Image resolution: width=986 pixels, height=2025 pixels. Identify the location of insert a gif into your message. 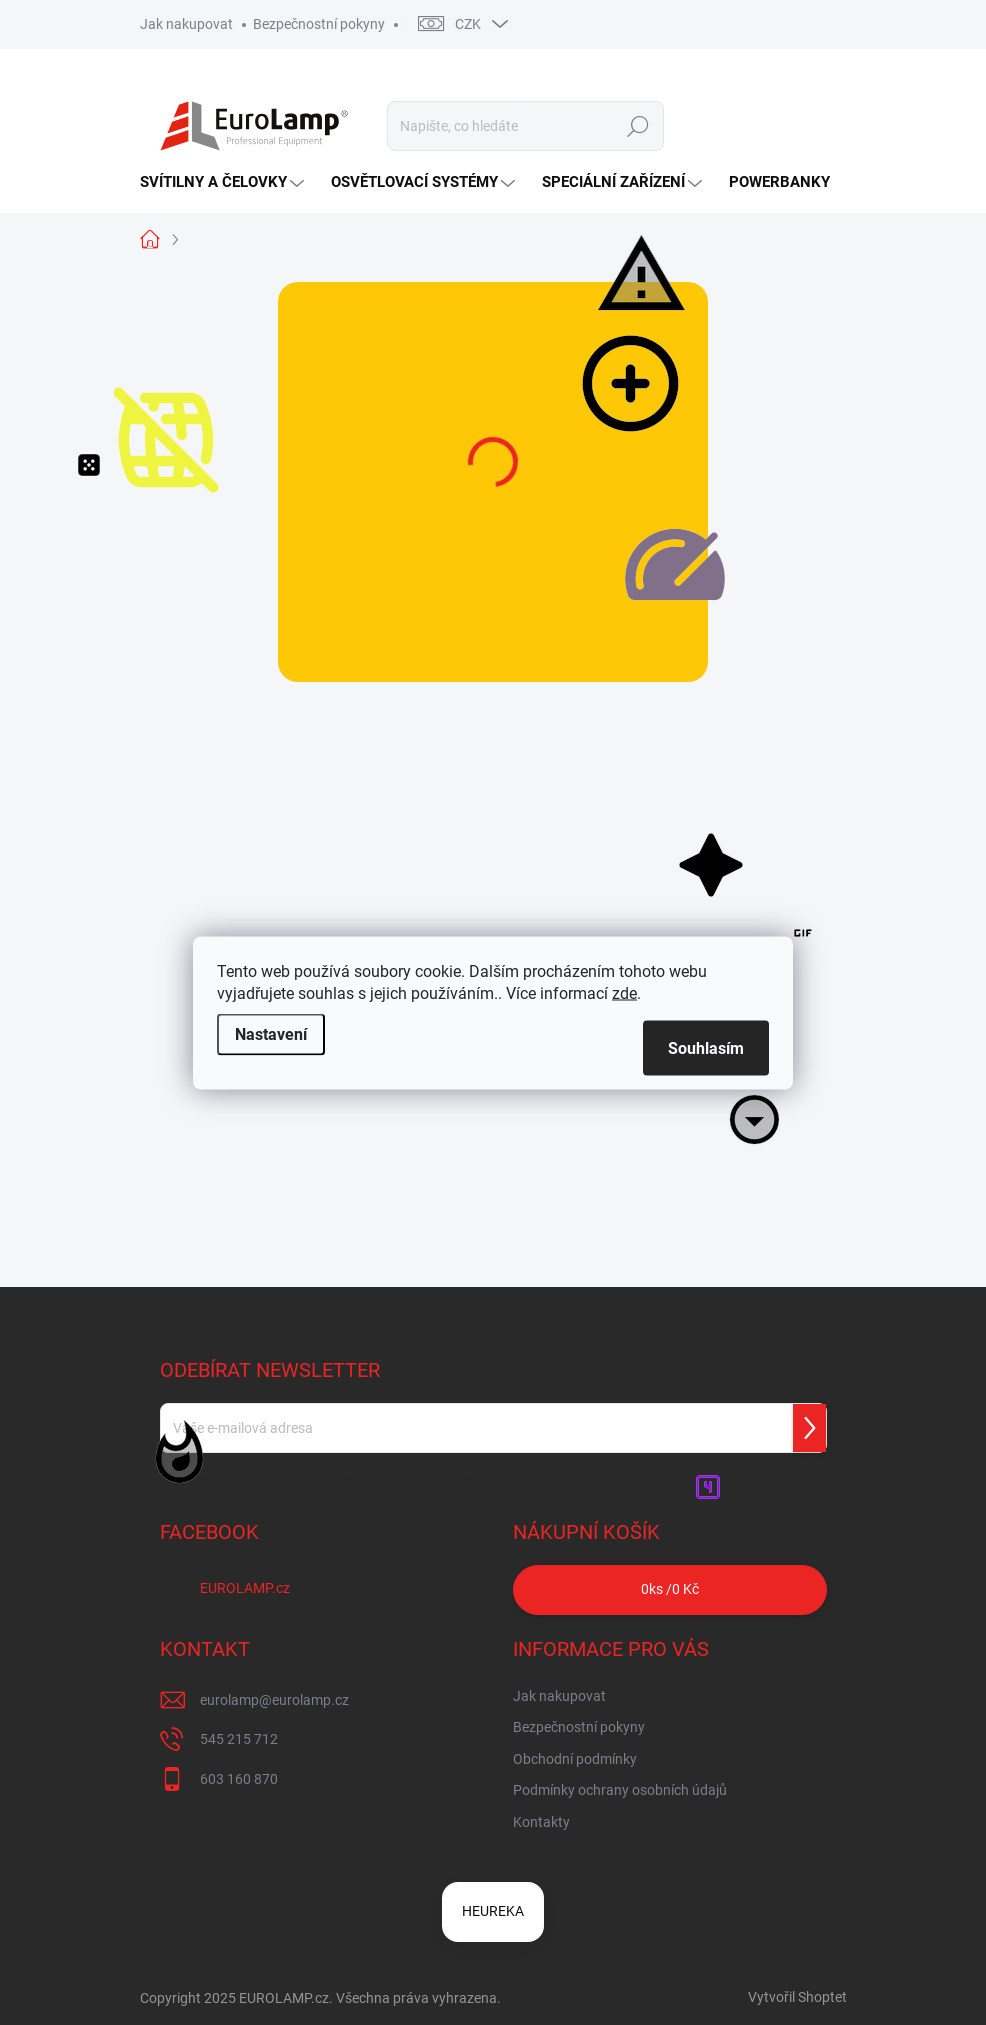
(803, 933).